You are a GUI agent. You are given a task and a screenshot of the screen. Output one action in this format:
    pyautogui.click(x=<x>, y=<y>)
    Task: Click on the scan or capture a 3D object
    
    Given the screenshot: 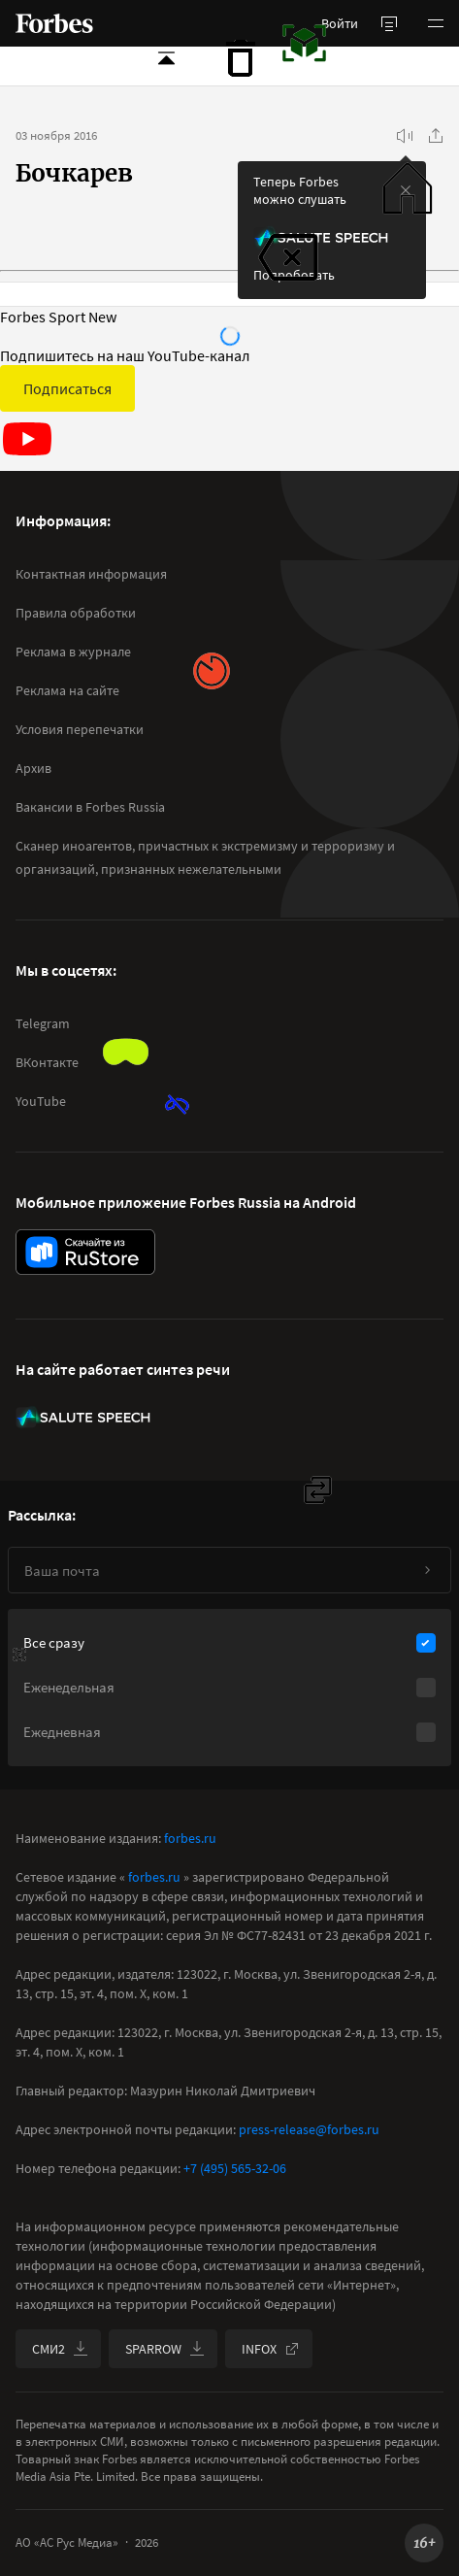 What is the action you would take?
    pyautogui.click(x=304, y=43)
    